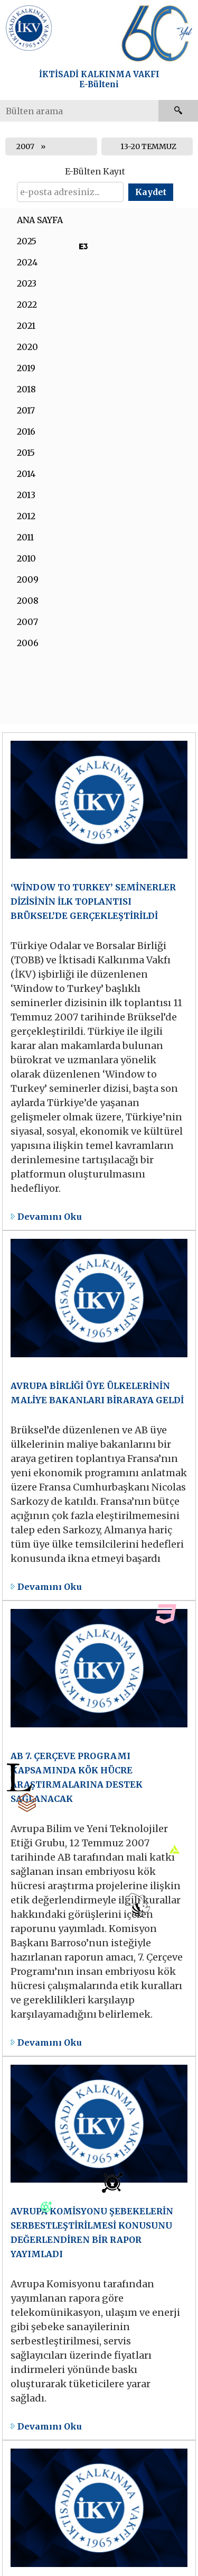 The image size is (198, 2576). What do you see at coordinates (166, 1614) in the screenshot?
I see `css3 logo` at bounding box center [166, 1614].